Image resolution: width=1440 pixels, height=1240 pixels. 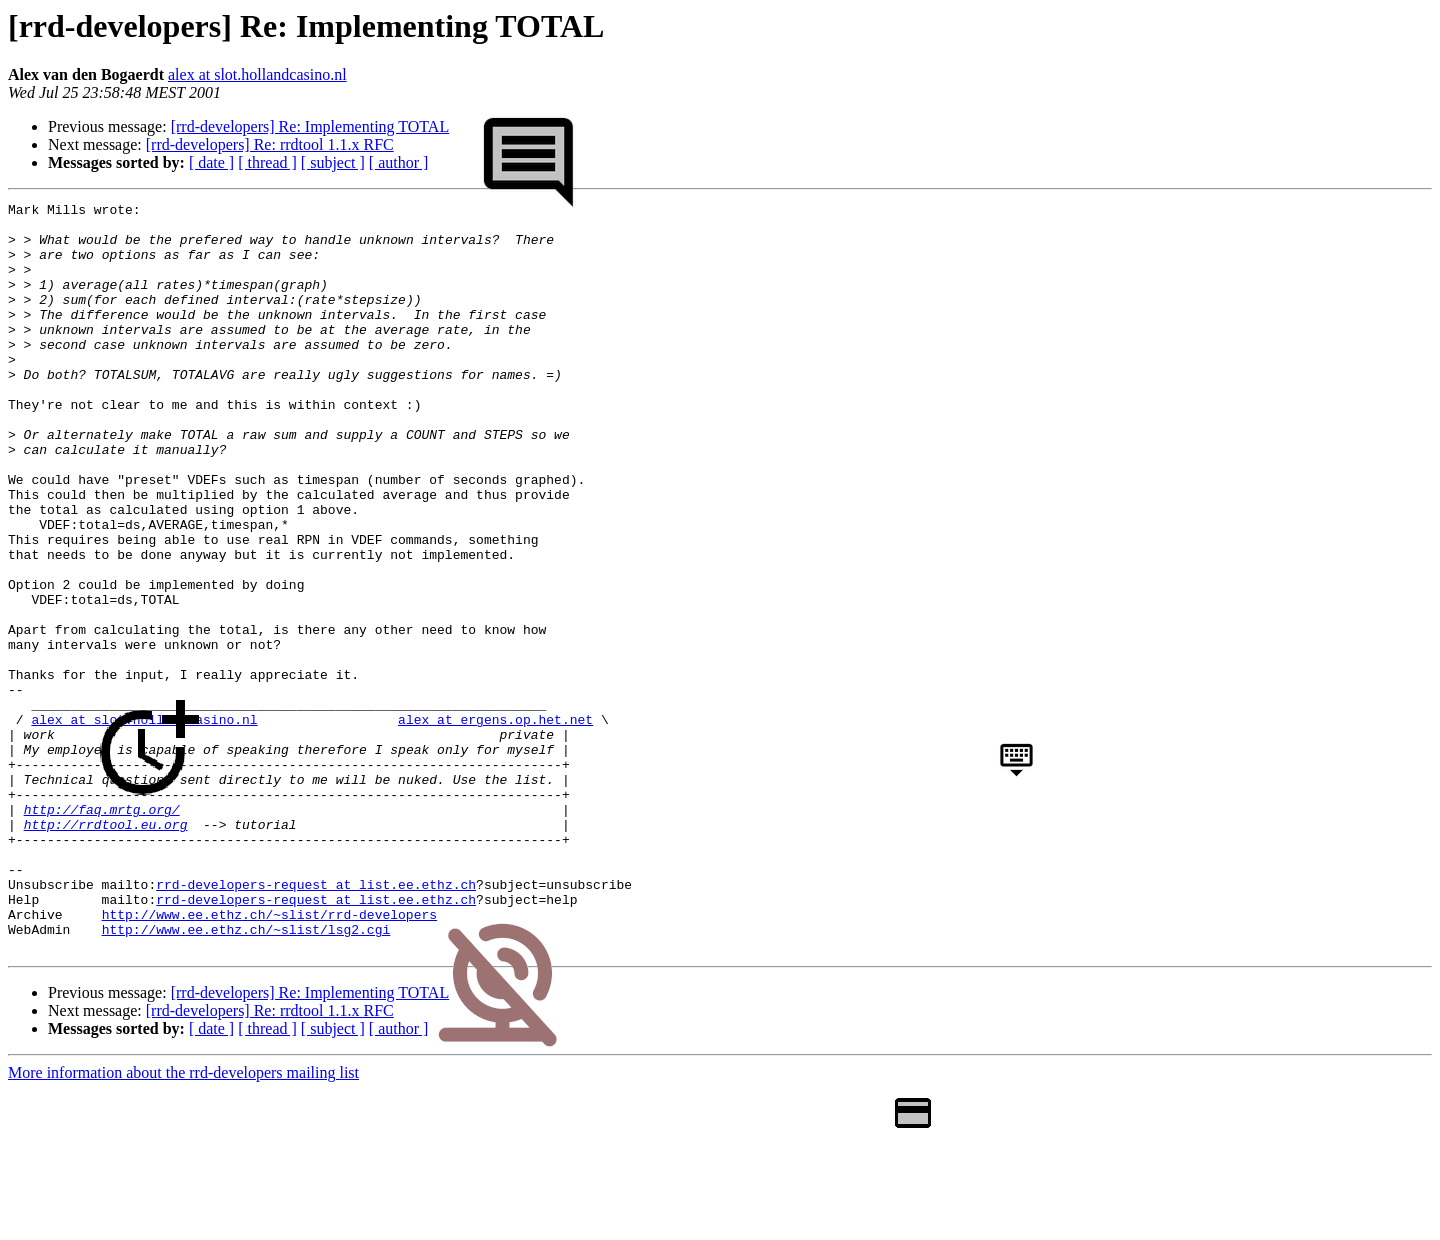 I want to click on add more time to a timer or deadline, so click(x=147, y=747).